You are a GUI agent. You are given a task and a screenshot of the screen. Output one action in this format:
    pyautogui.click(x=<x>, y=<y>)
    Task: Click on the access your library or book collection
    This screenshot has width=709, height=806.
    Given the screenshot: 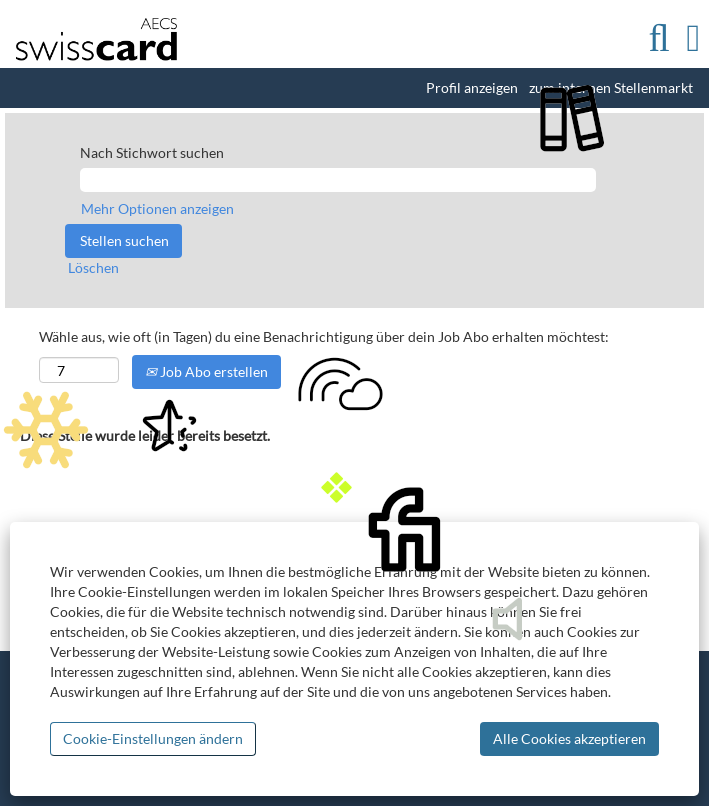 What is the action you would take?
    pyautogui.click(x=569, y=119)
    